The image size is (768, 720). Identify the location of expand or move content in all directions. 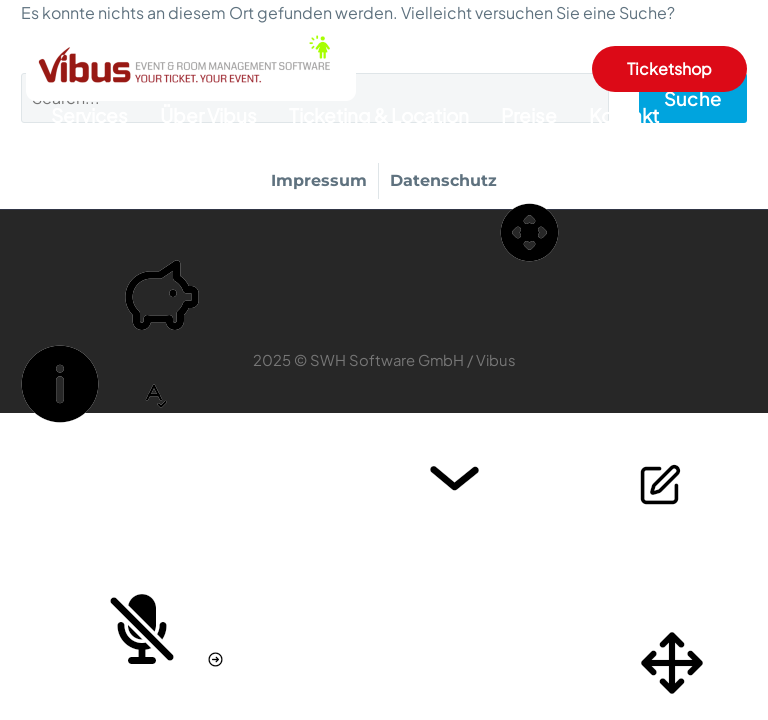
(529, 232).